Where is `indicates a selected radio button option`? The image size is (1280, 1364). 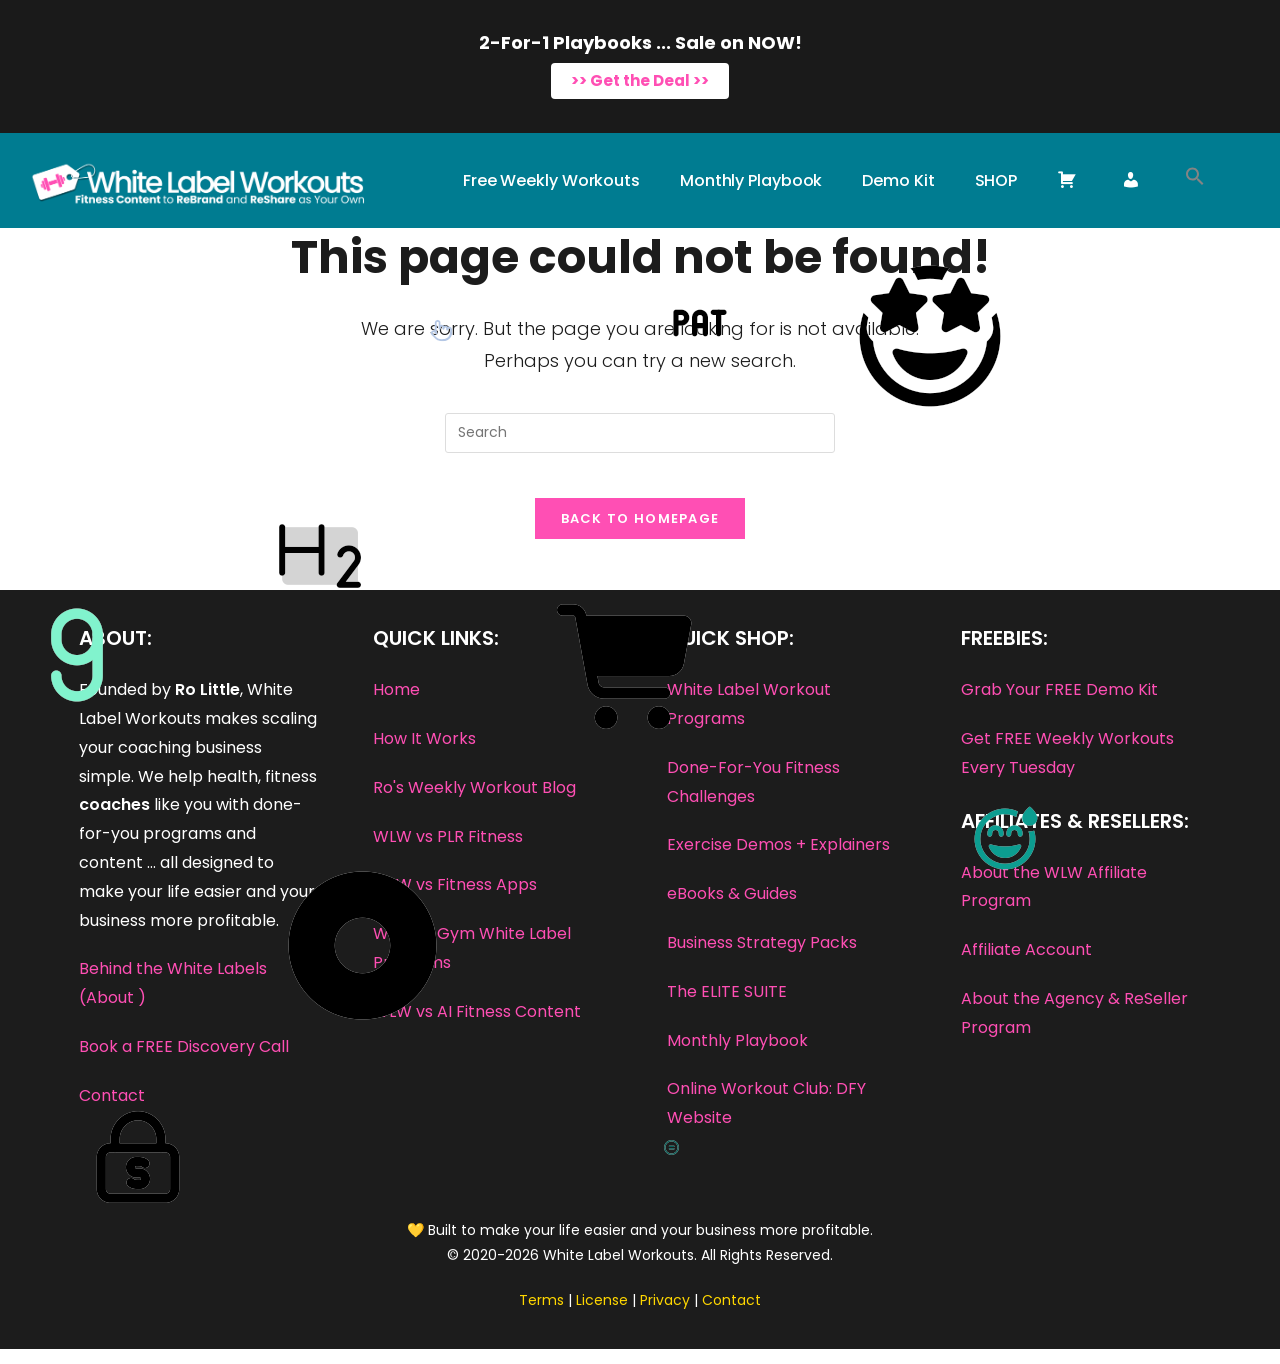
indicates a selected radio button option is located at coordinates (362, 945).